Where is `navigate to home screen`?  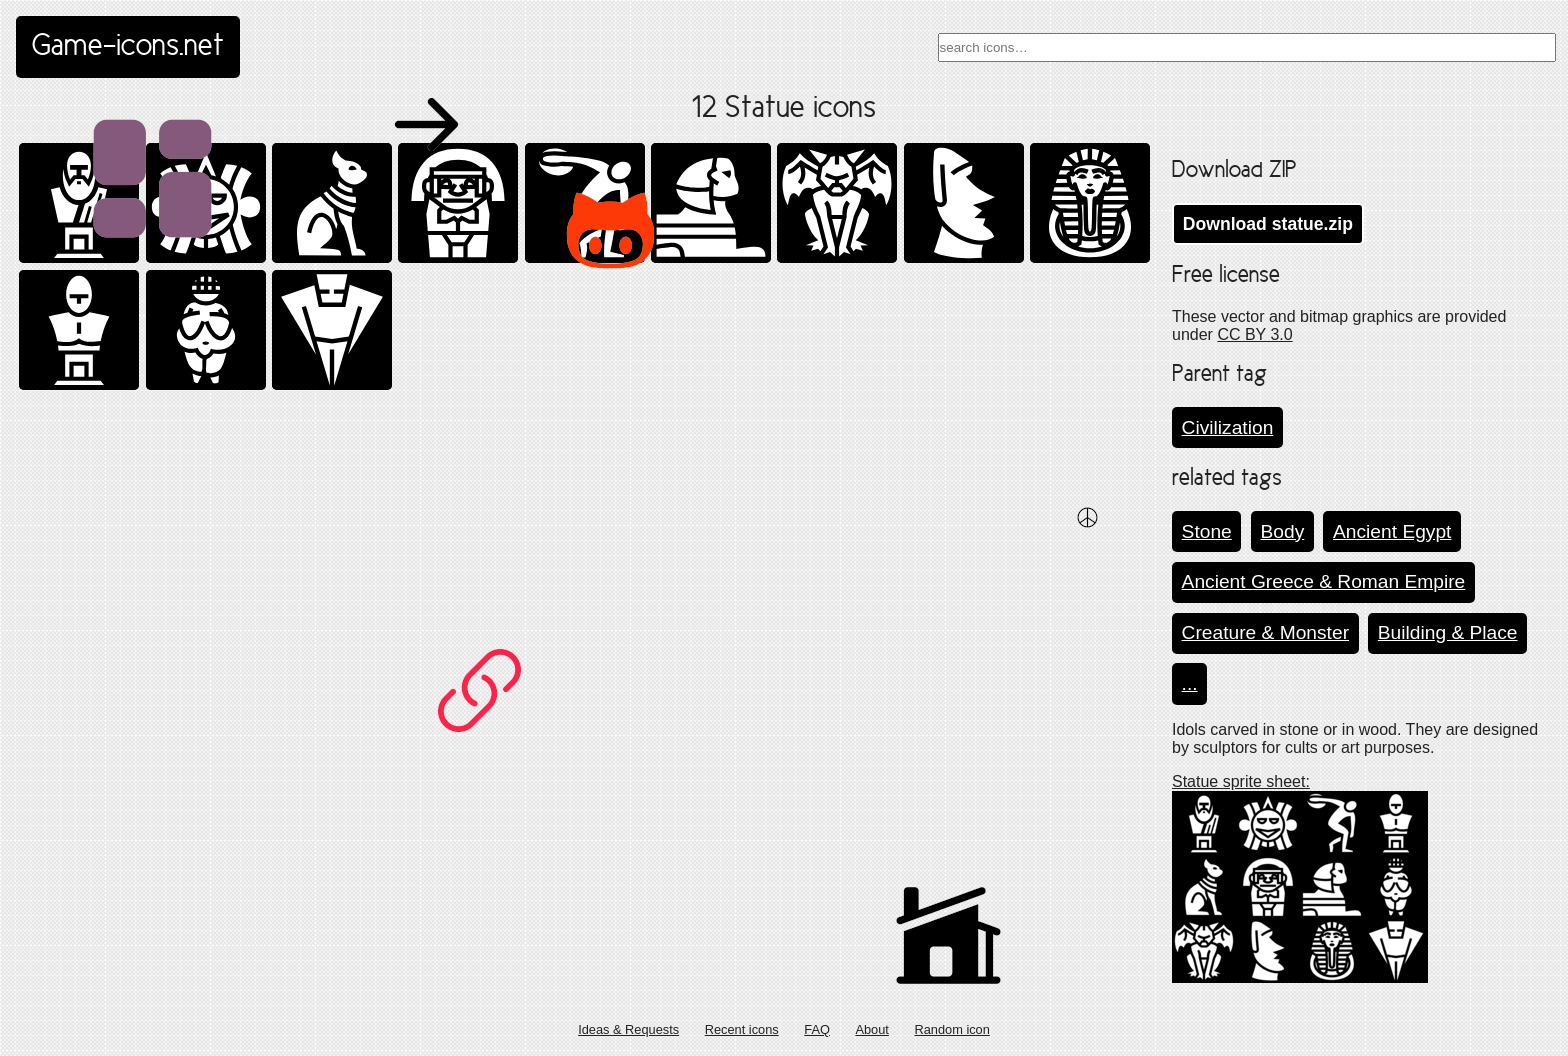
navigate to home screen is located at coordinates (948, 935).